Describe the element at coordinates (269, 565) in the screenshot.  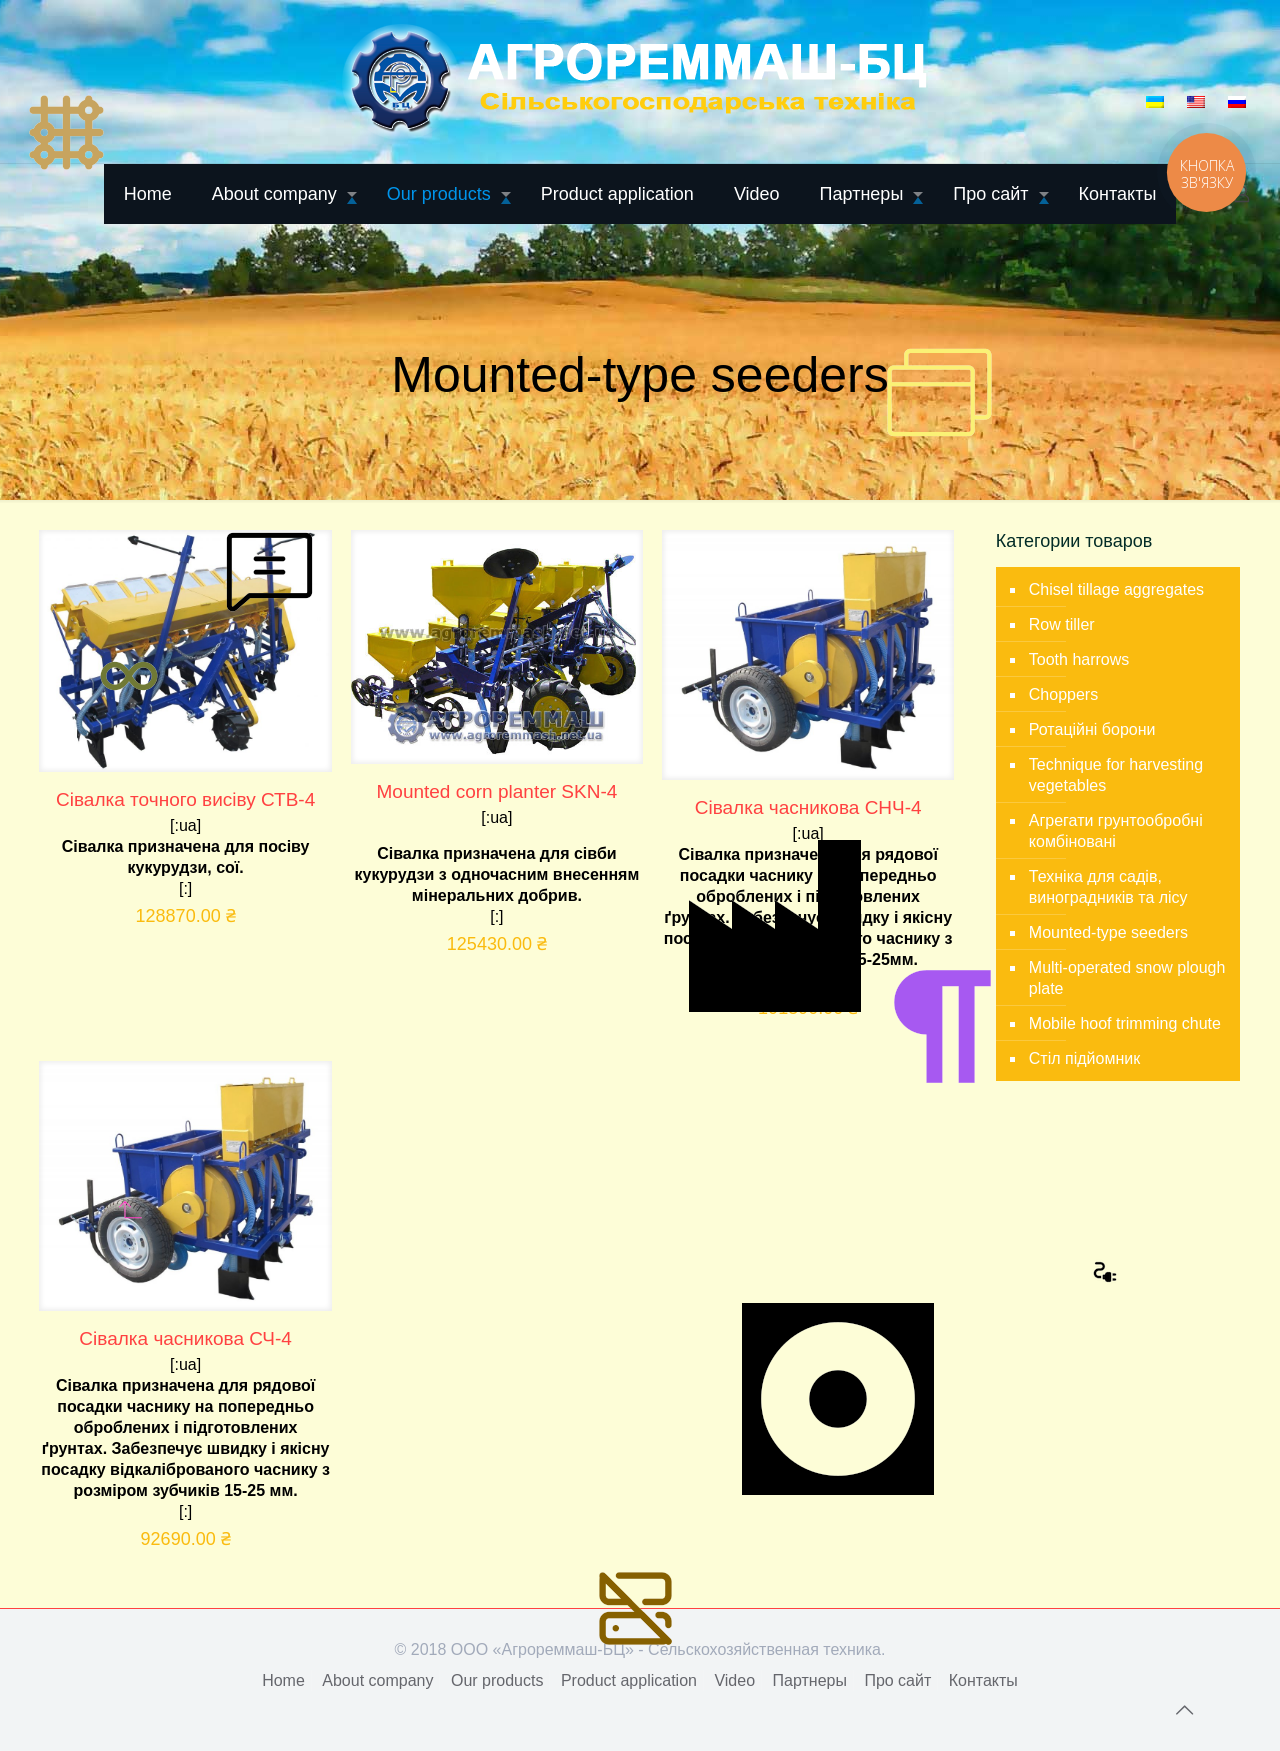
I see `open chat or messaging` at that location.